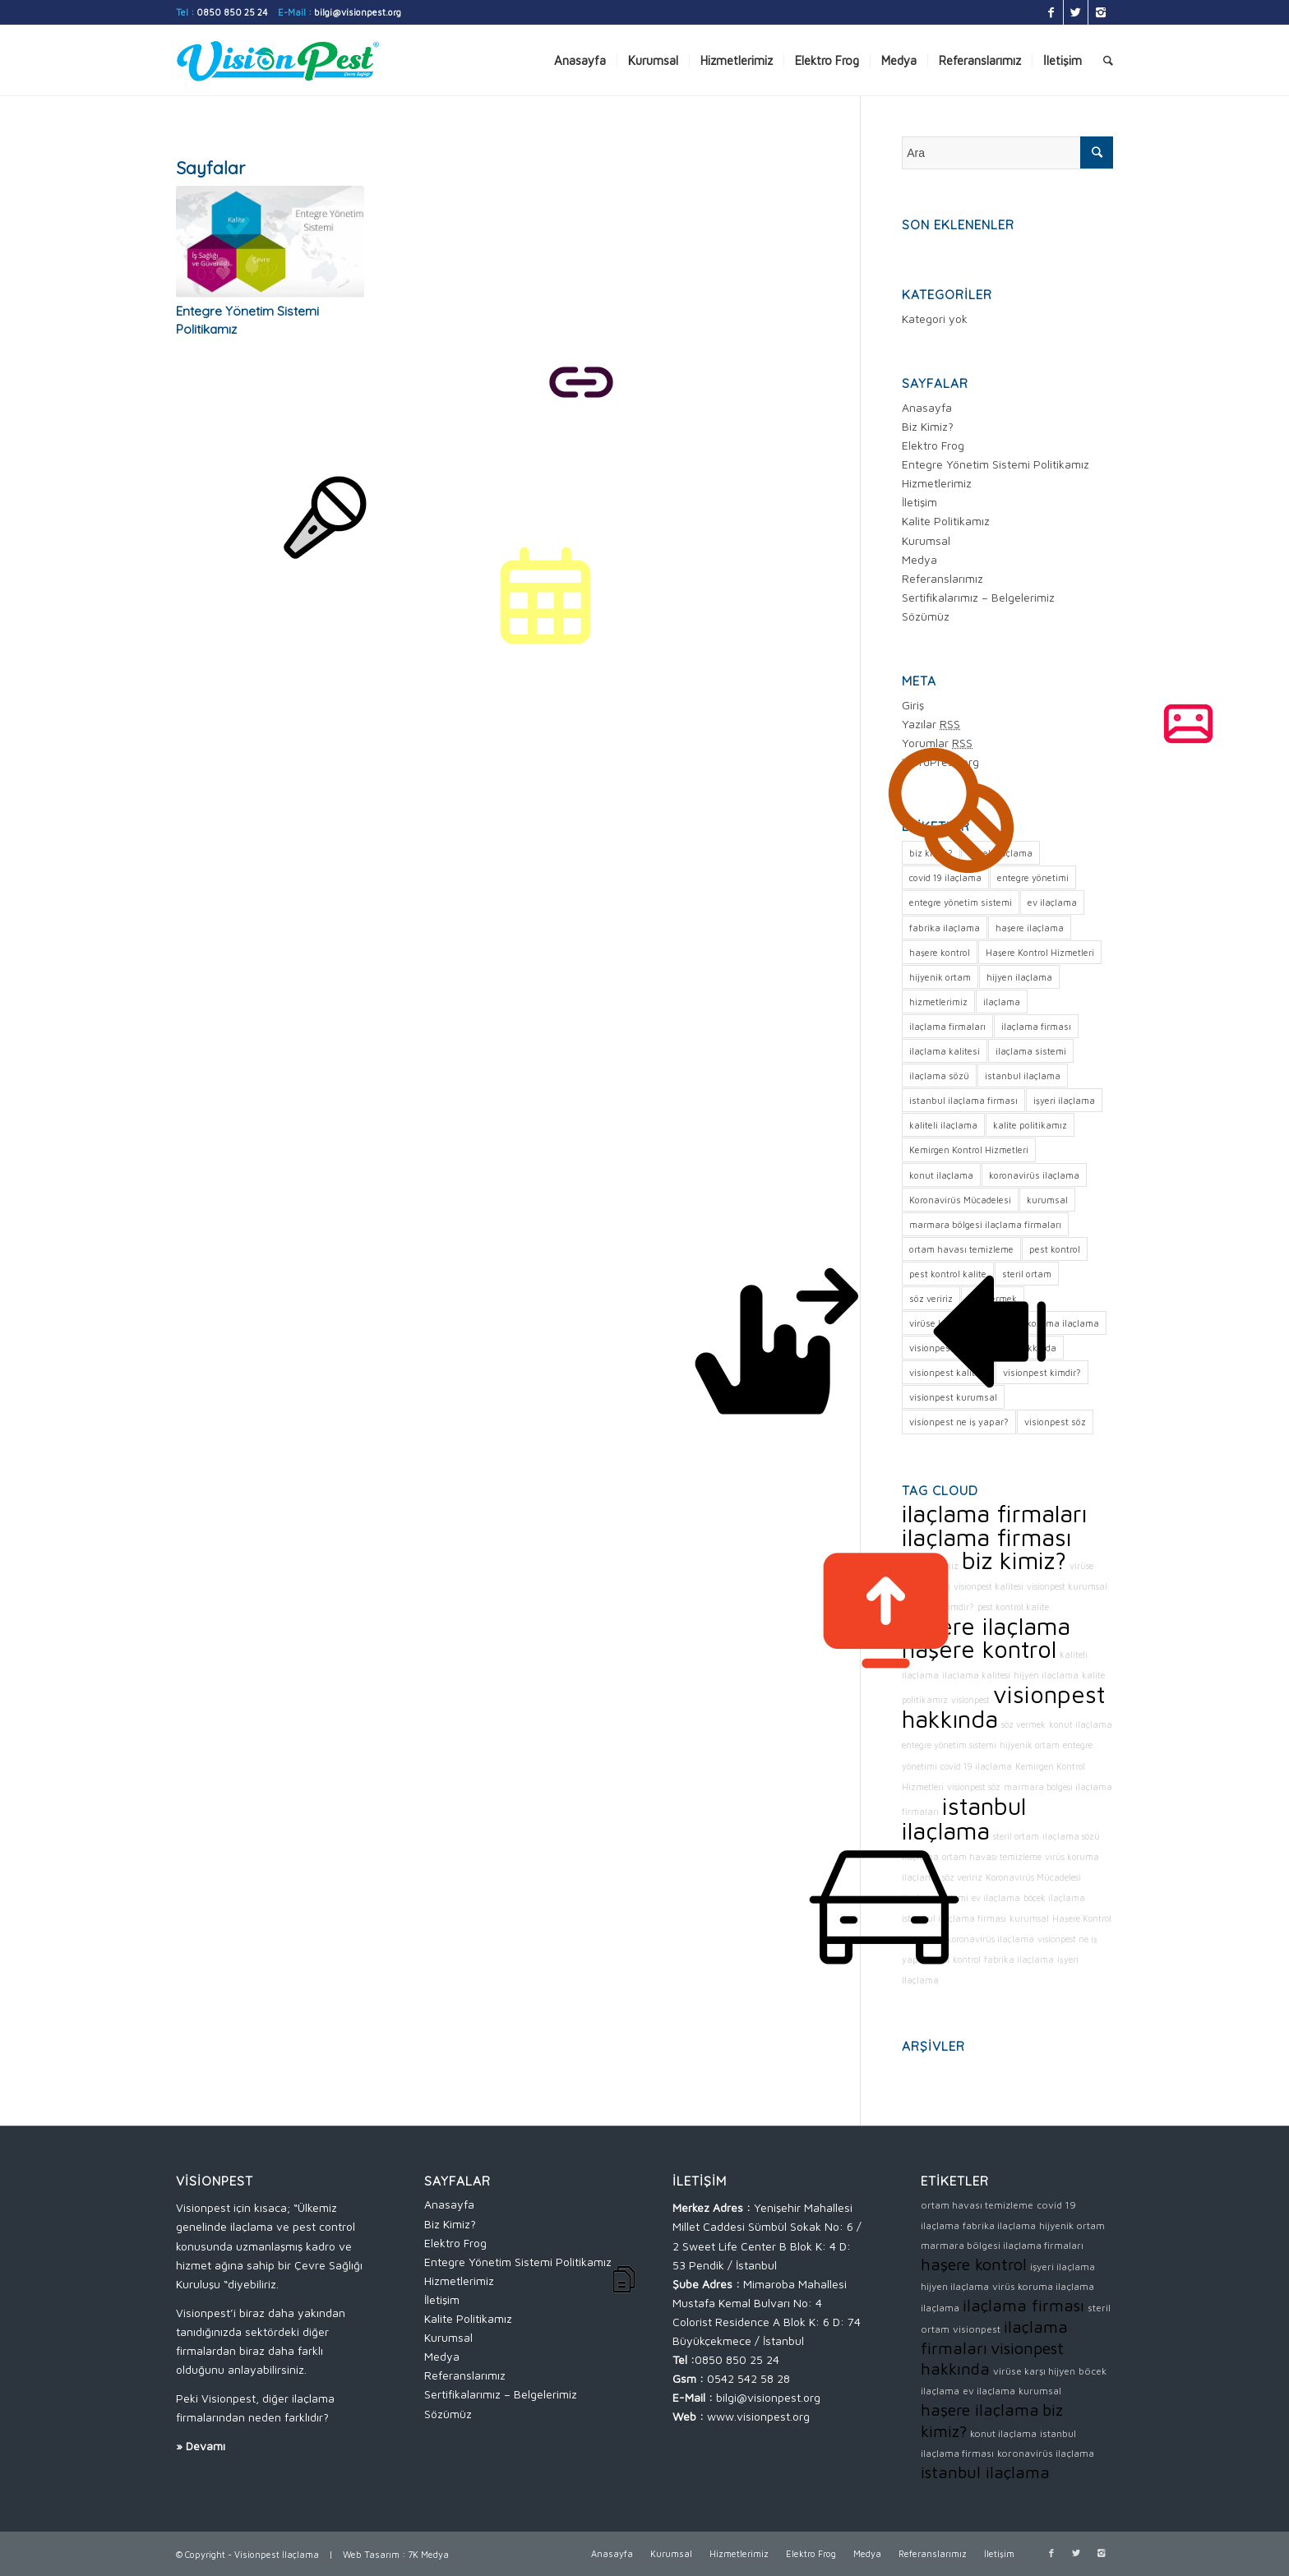 This screenshot has height=2576, width=1289. Describe the element at coordinates (323, 519) in the screenshot. I see `access voice recording or audio input` at that location.